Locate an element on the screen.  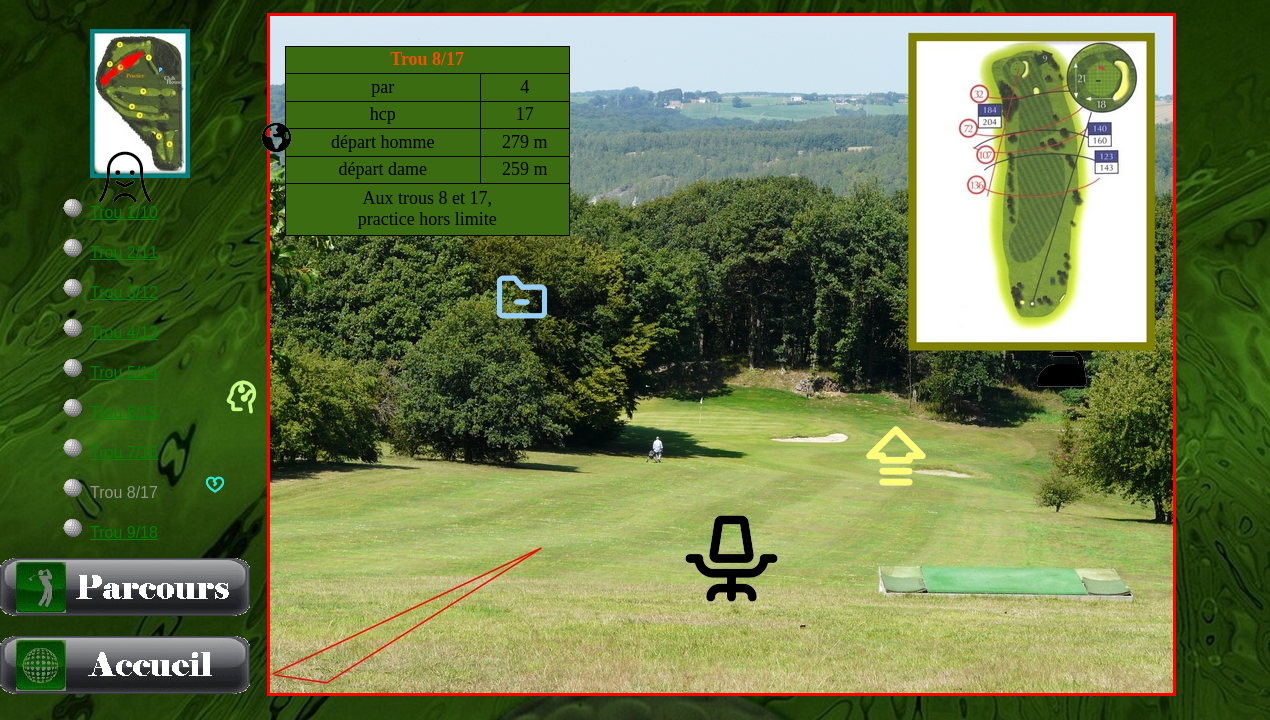
remove a folder is located at coordinates (522, 297).